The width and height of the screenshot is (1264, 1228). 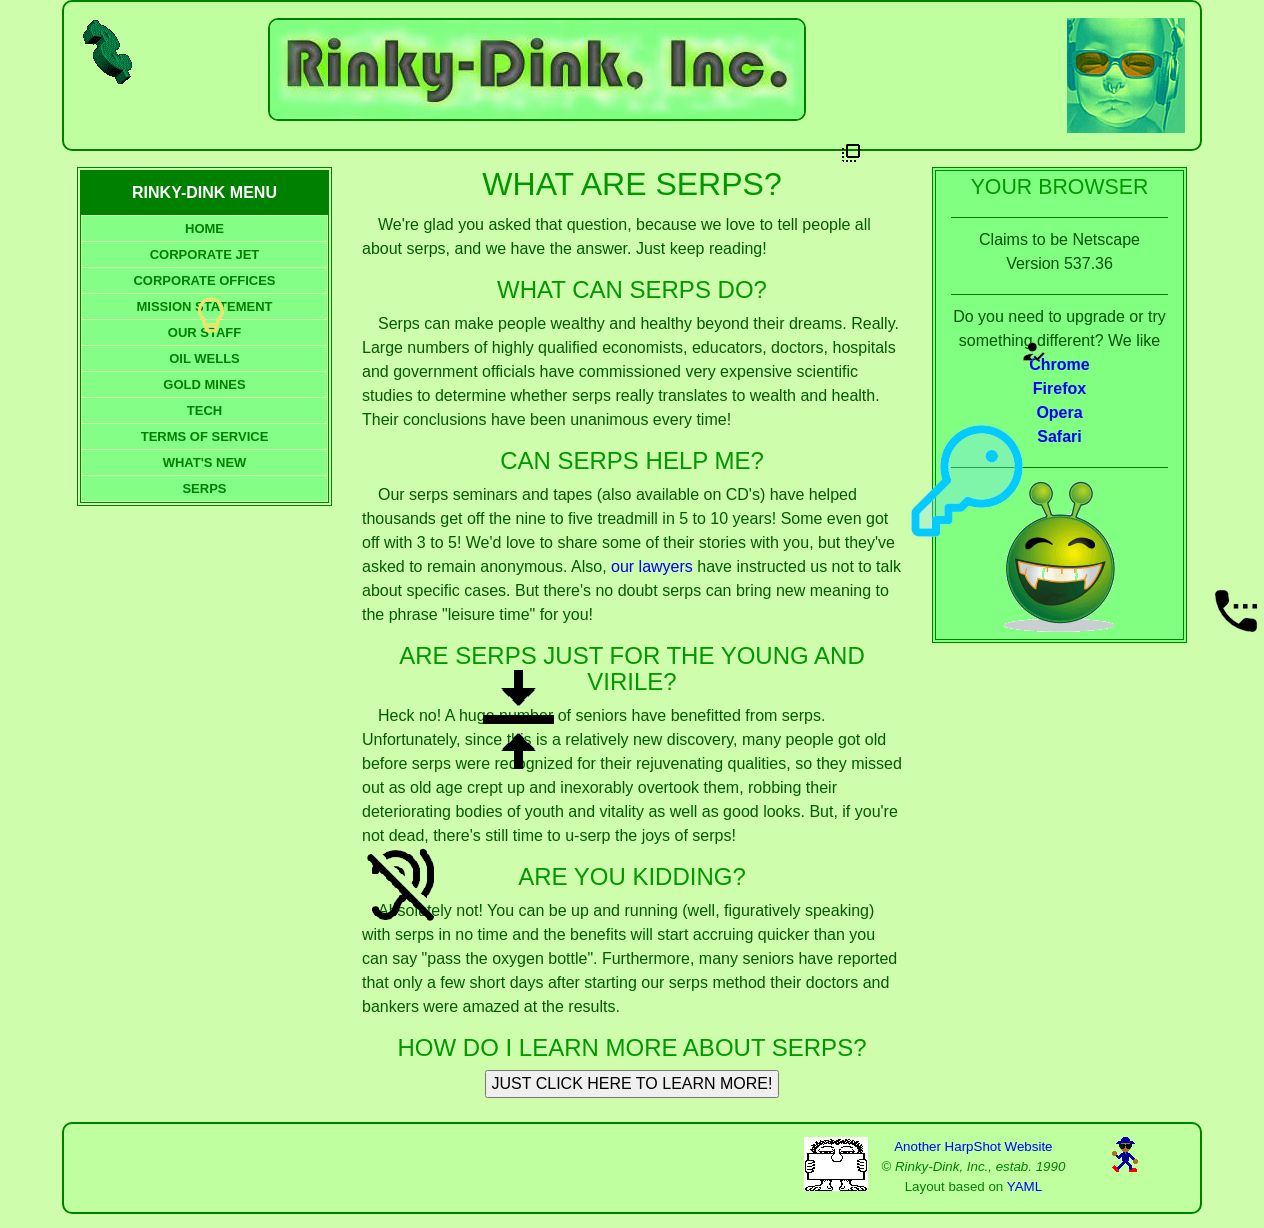 I want to click on access security or authentication settings, so click(x=965, y=483).